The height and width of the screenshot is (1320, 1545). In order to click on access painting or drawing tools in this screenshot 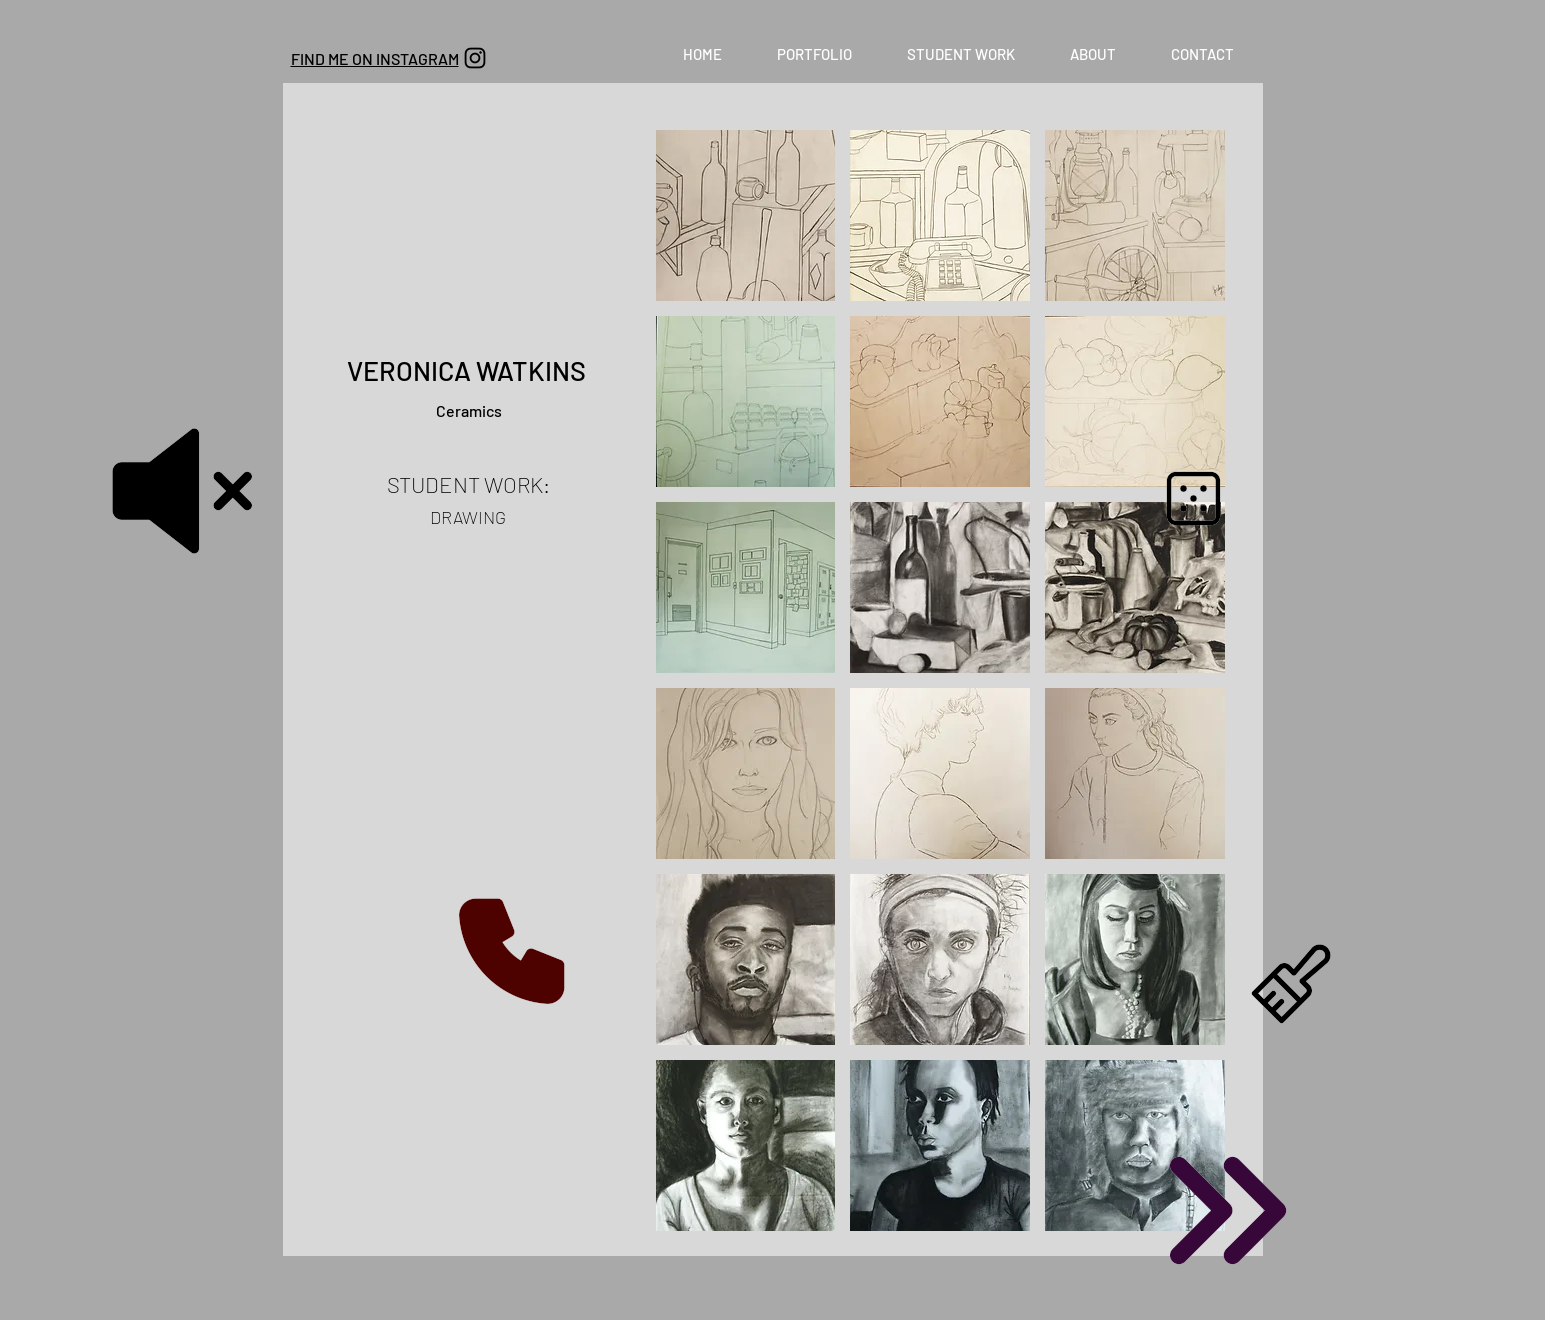, I will do `click(1292, 982)`.